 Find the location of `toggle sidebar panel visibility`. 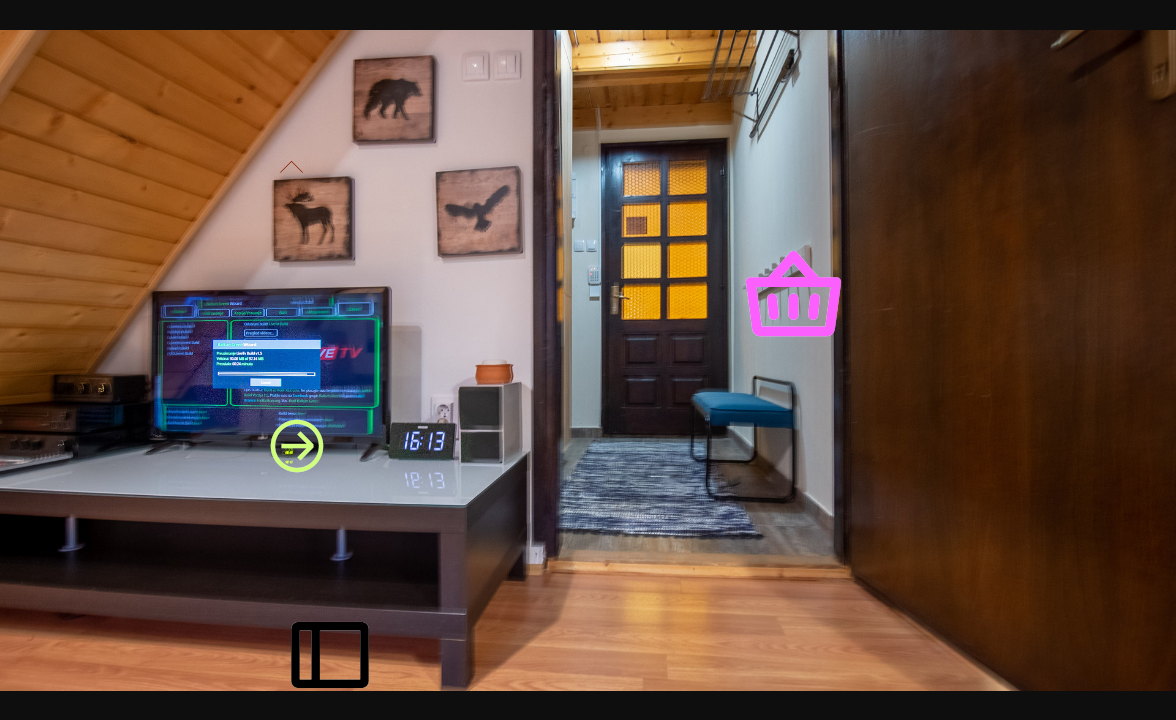

toggle sidebar panel visibility is located at coordinates (330, 655).